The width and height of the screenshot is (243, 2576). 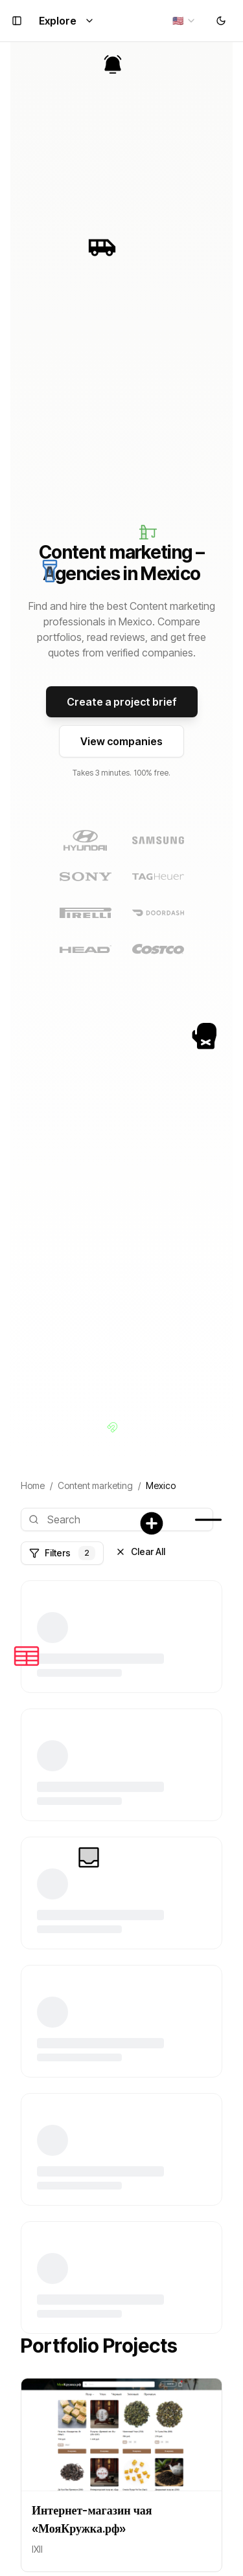 What do you see at coordinates (89, 1857) in the screenshot?
I see `view inbox or incoming items` at bounding box center [89, 1857].